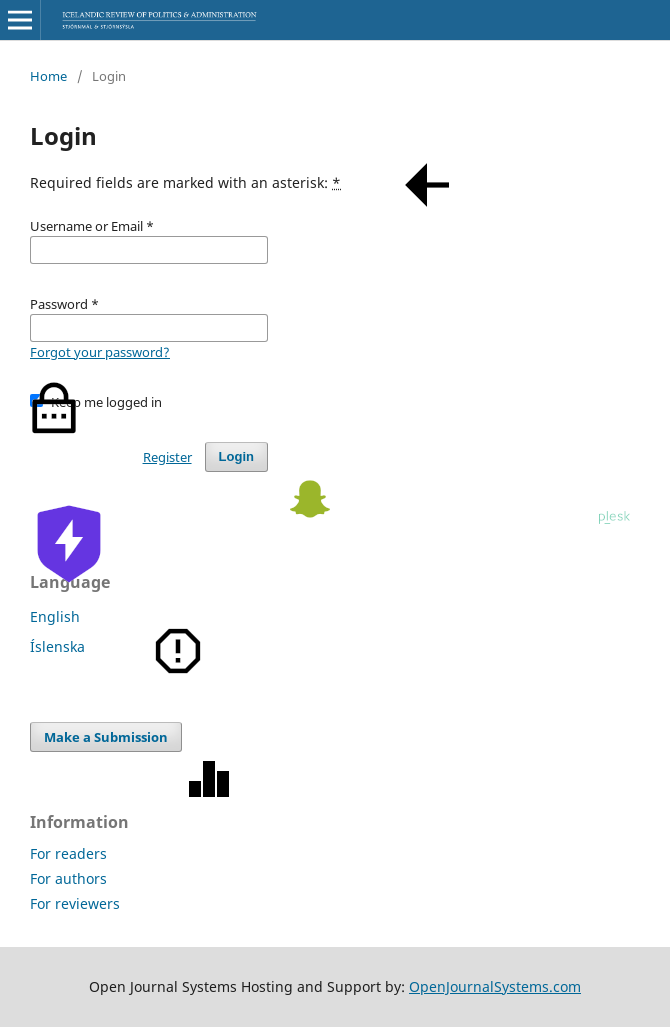 Image resolution: width=670 pixels, height=1027 pixels. Describe the element at coordinates (209, 779) in the screenshot. I see `view analytics or statistics` at that location.